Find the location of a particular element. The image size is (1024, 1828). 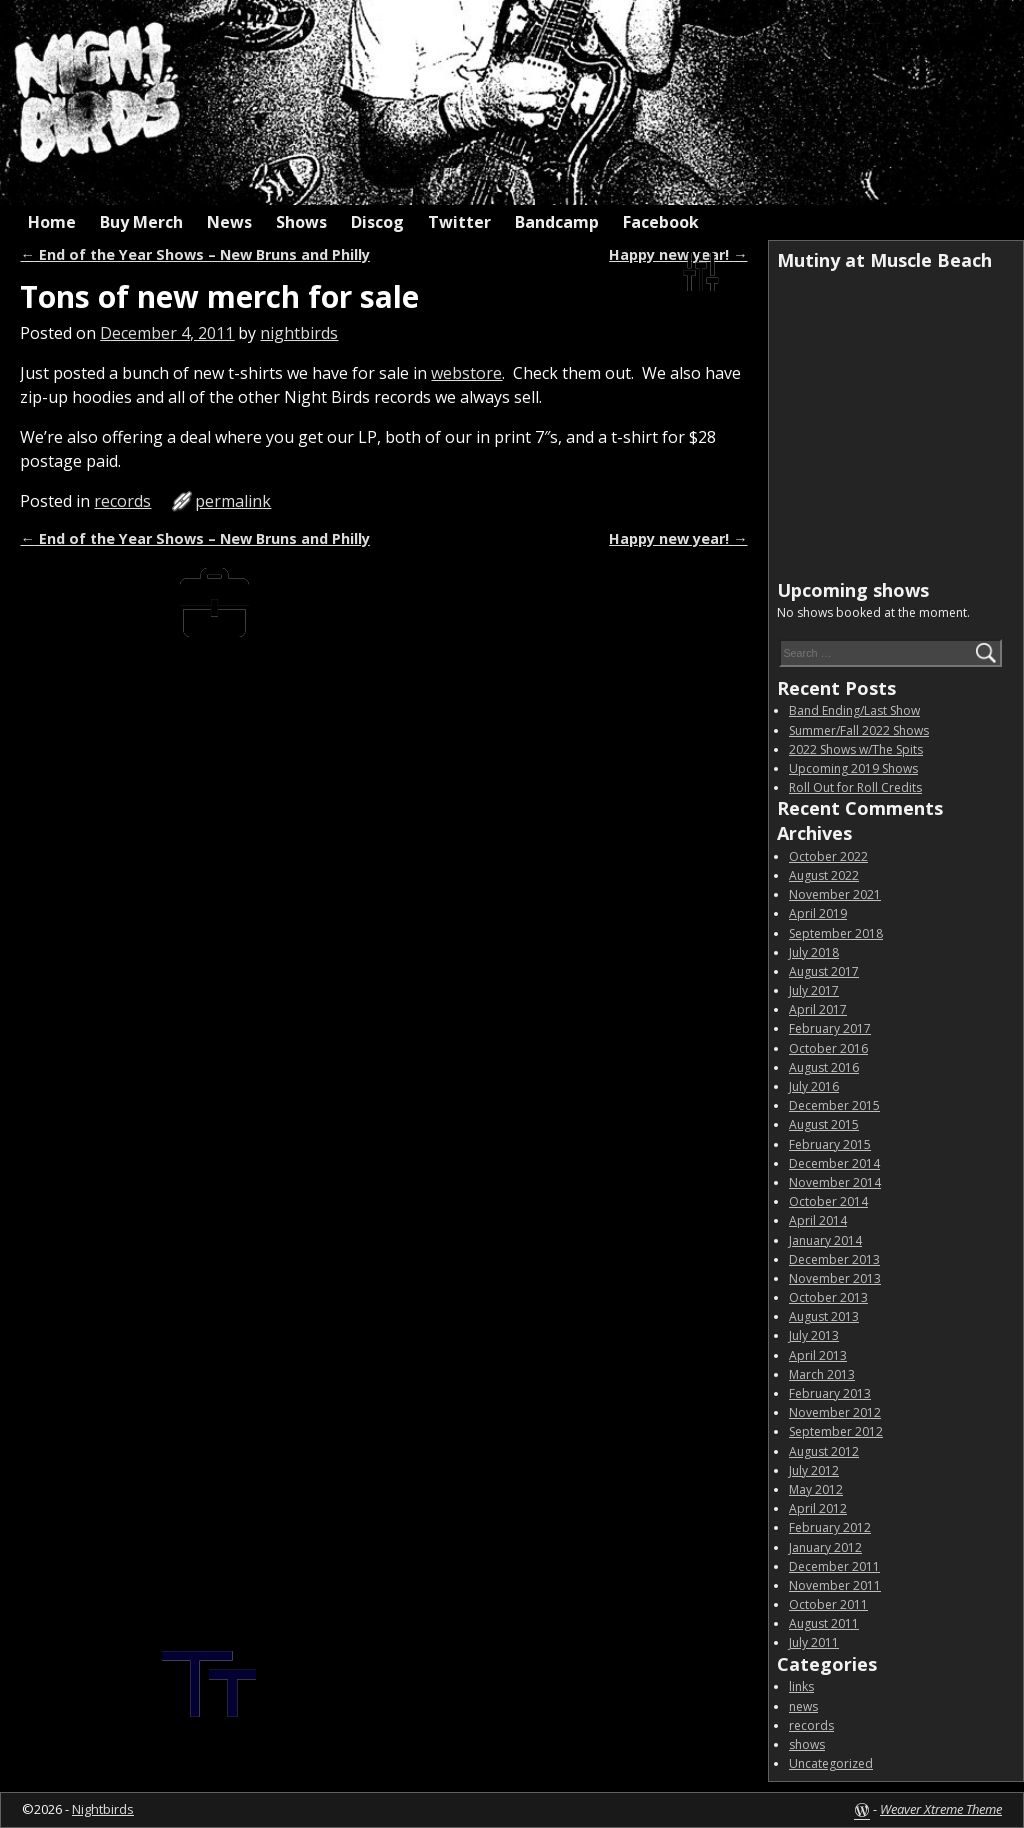

view content in carousel mode is located at coordinates (429, 644).